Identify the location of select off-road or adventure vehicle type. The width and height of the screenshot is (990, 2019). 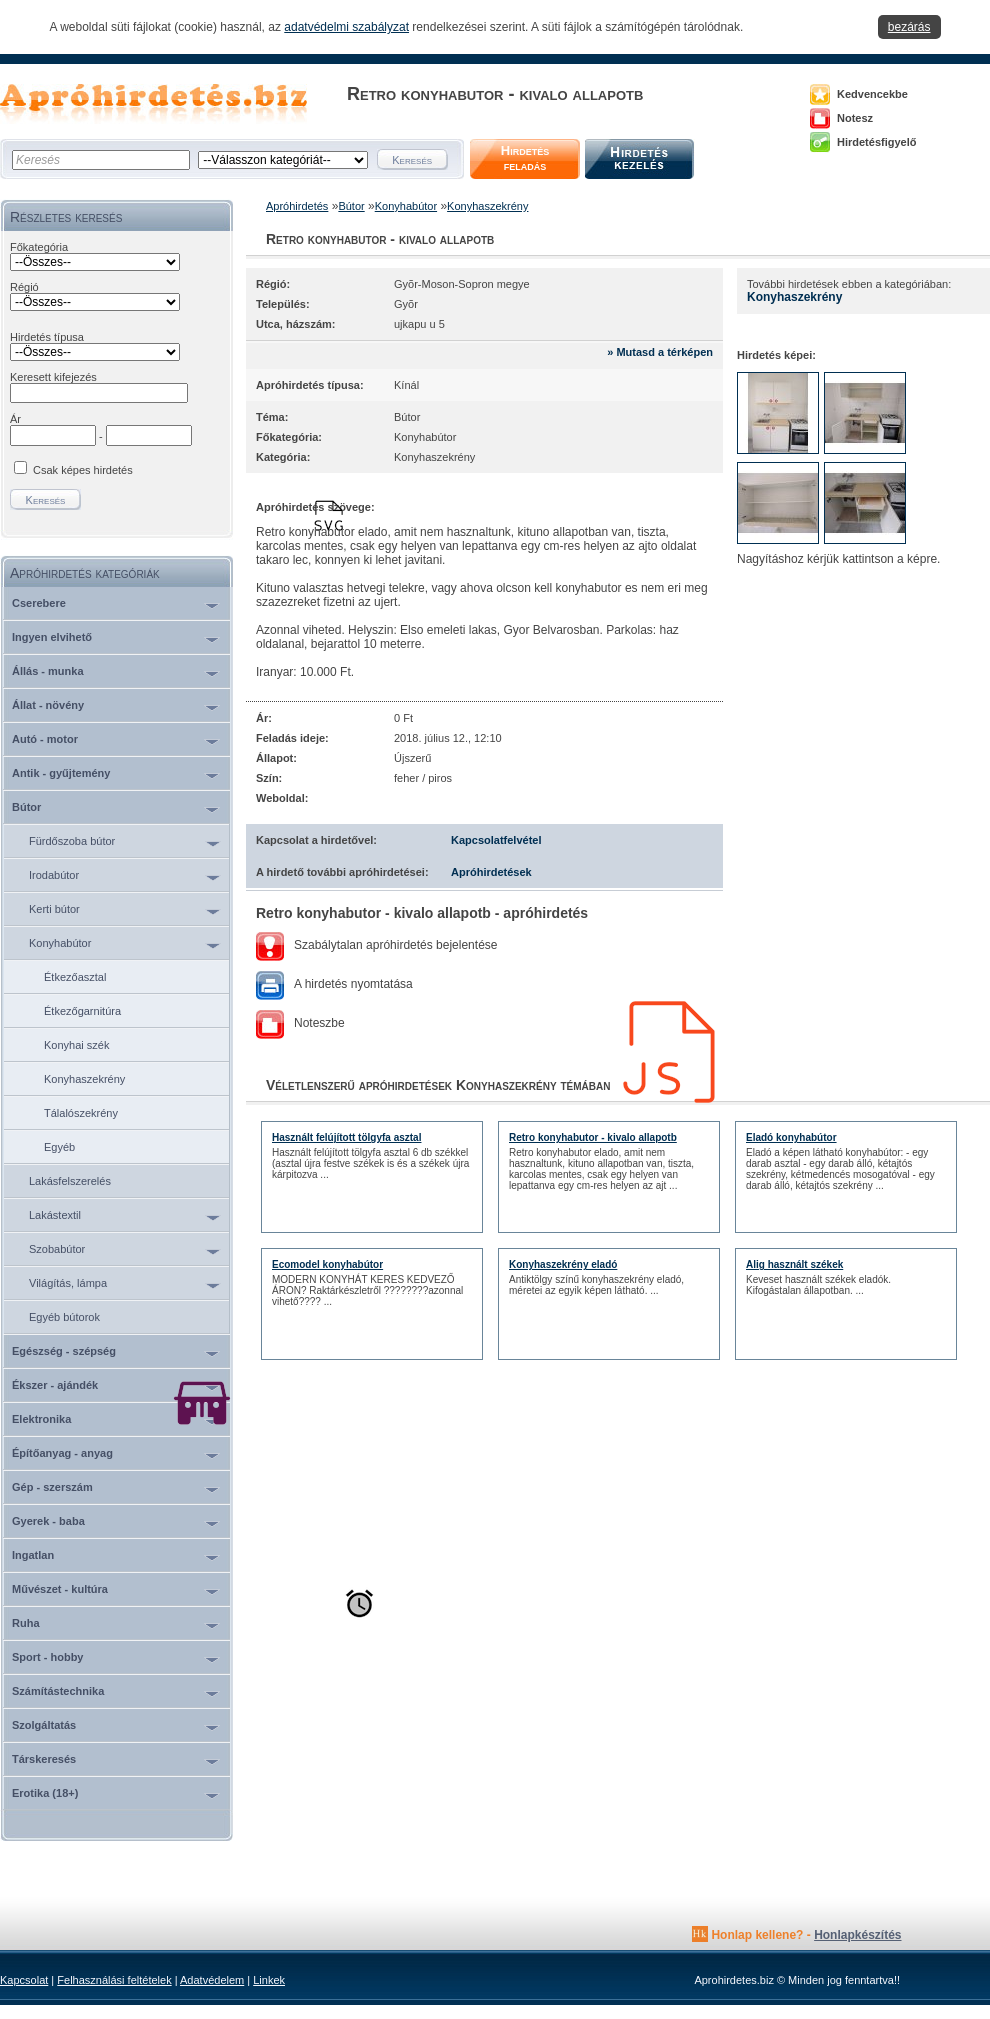
(202, 1404).